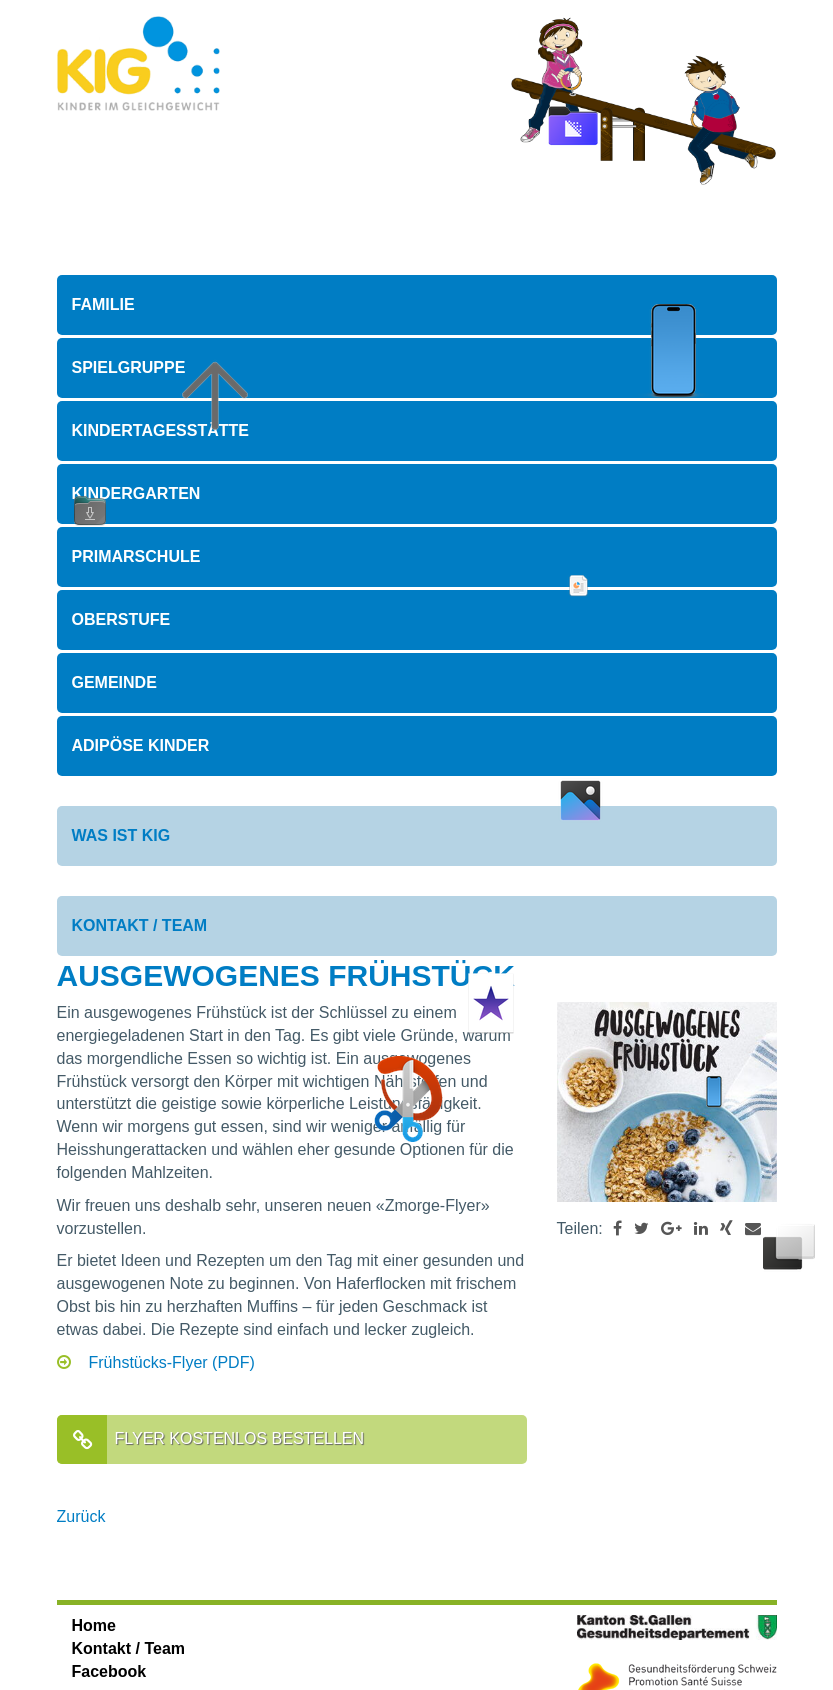 The width and height of the screenshot is (833, 1690). I want to click on open snip & sketch to capture a screenshot, so click(408, 1099).